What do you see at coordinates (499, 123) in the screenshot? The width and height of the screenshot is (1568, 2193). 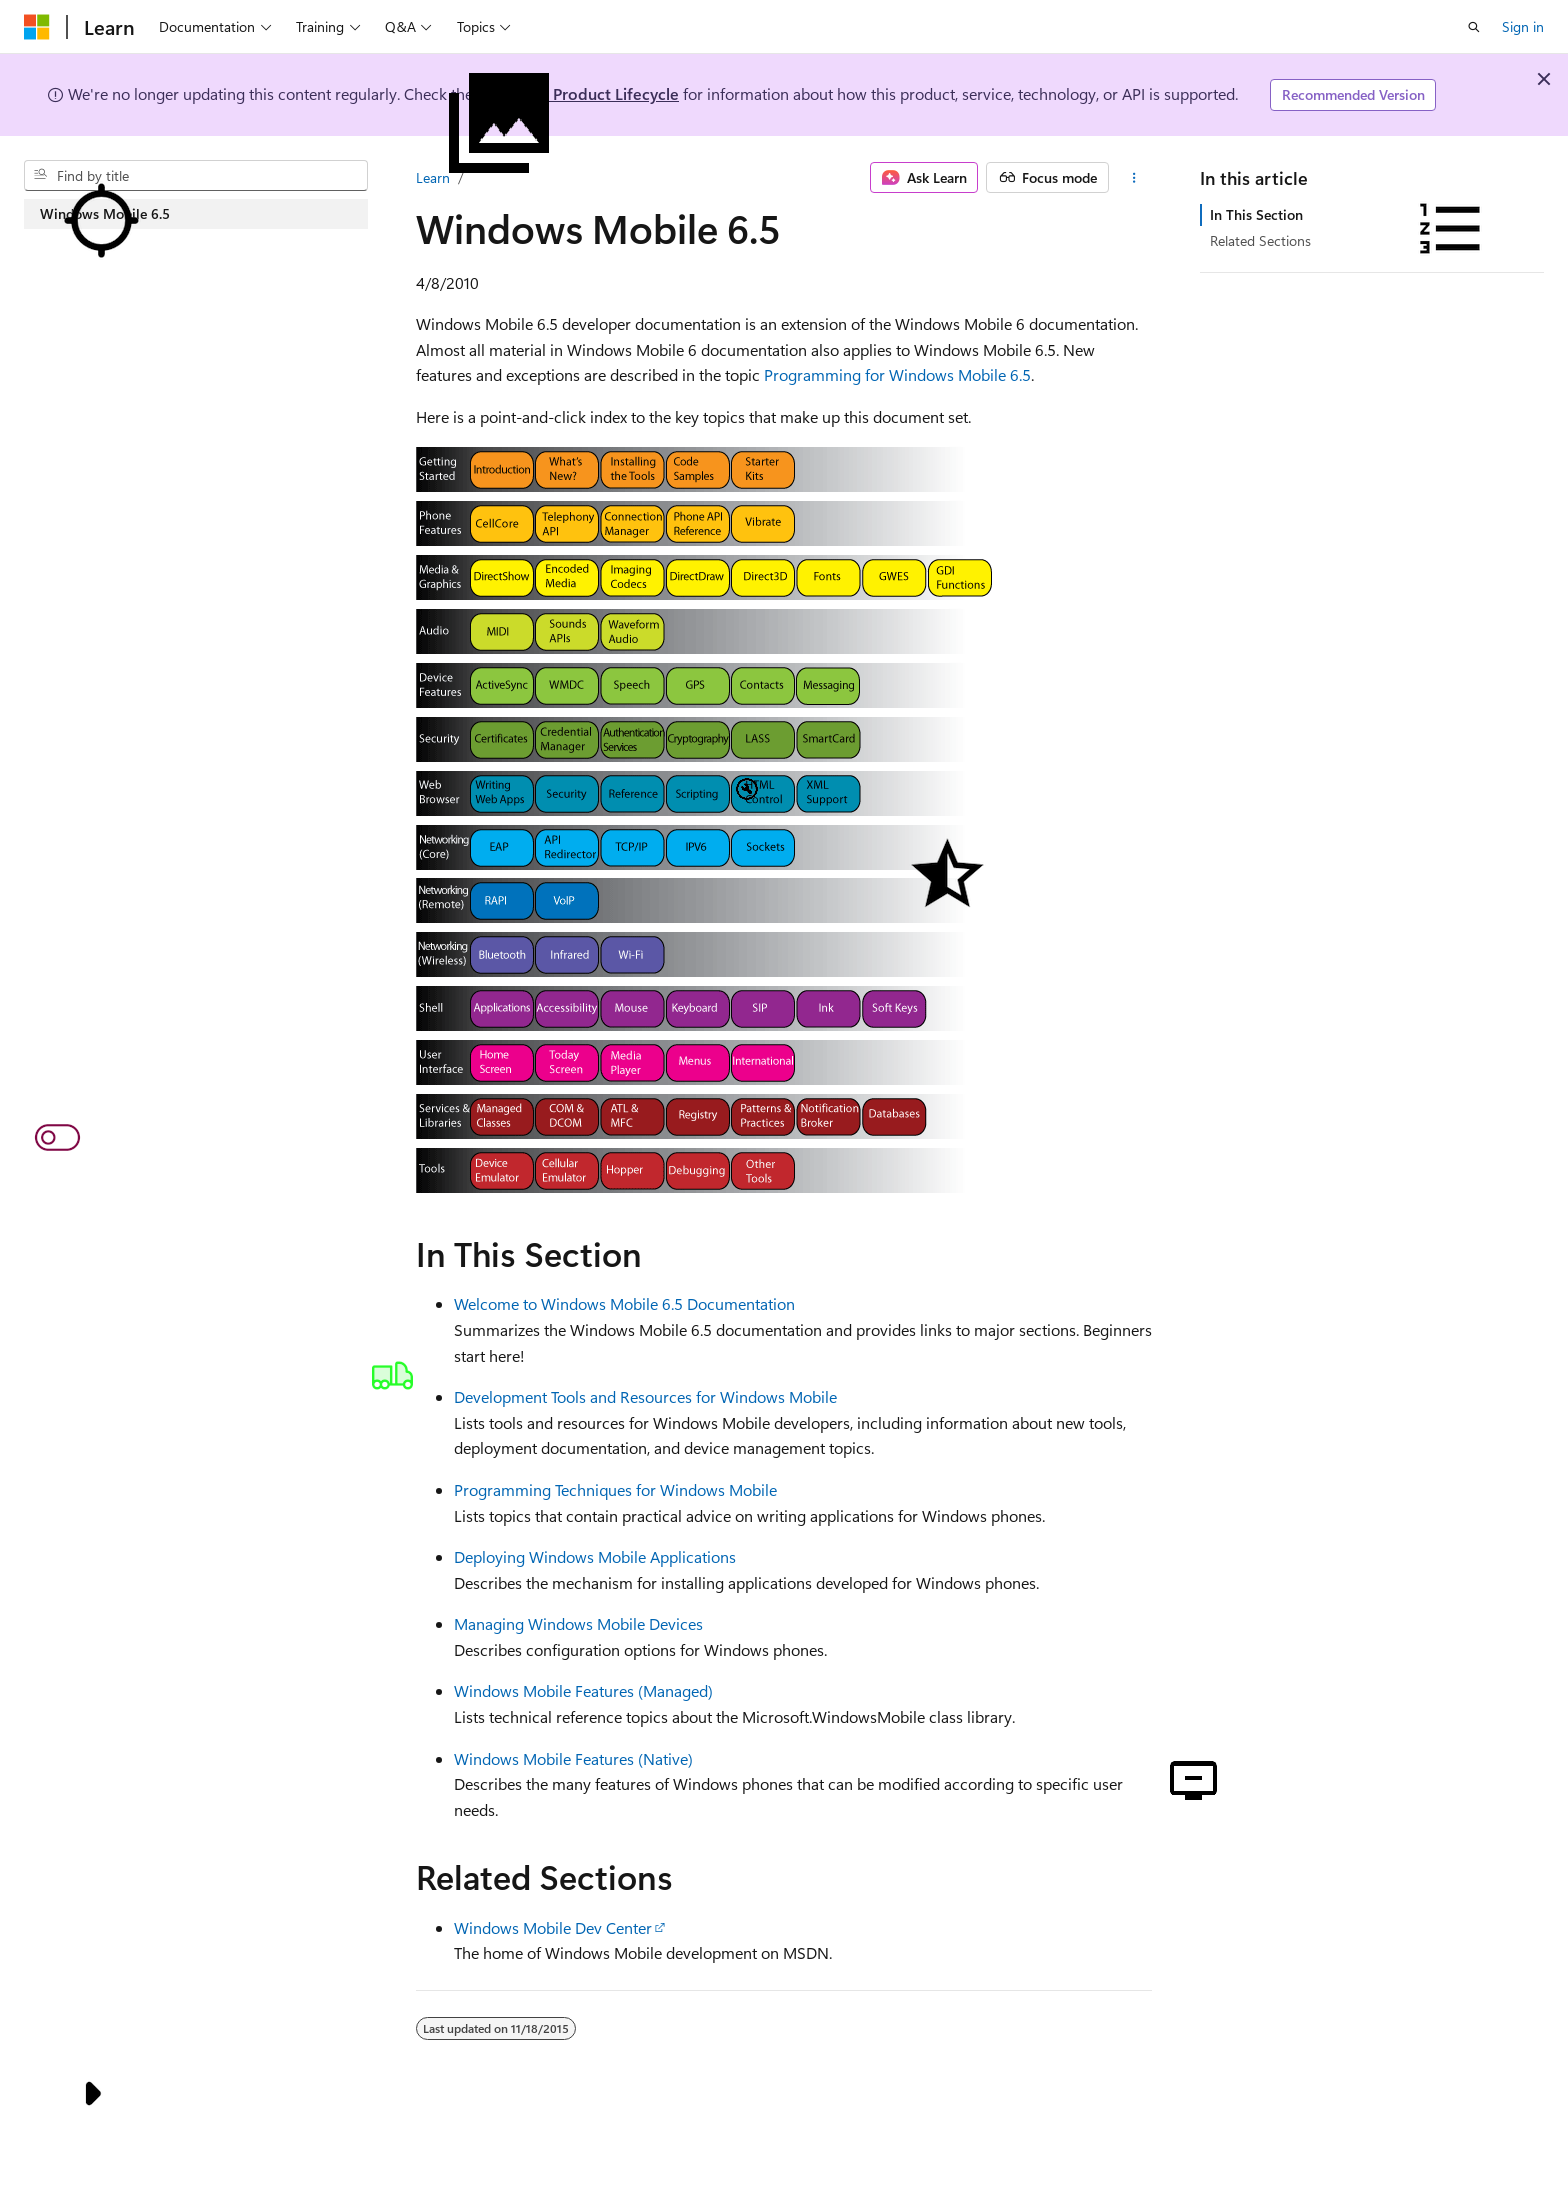 I see `view photo collections or albums` at bounding box center [499, 123].